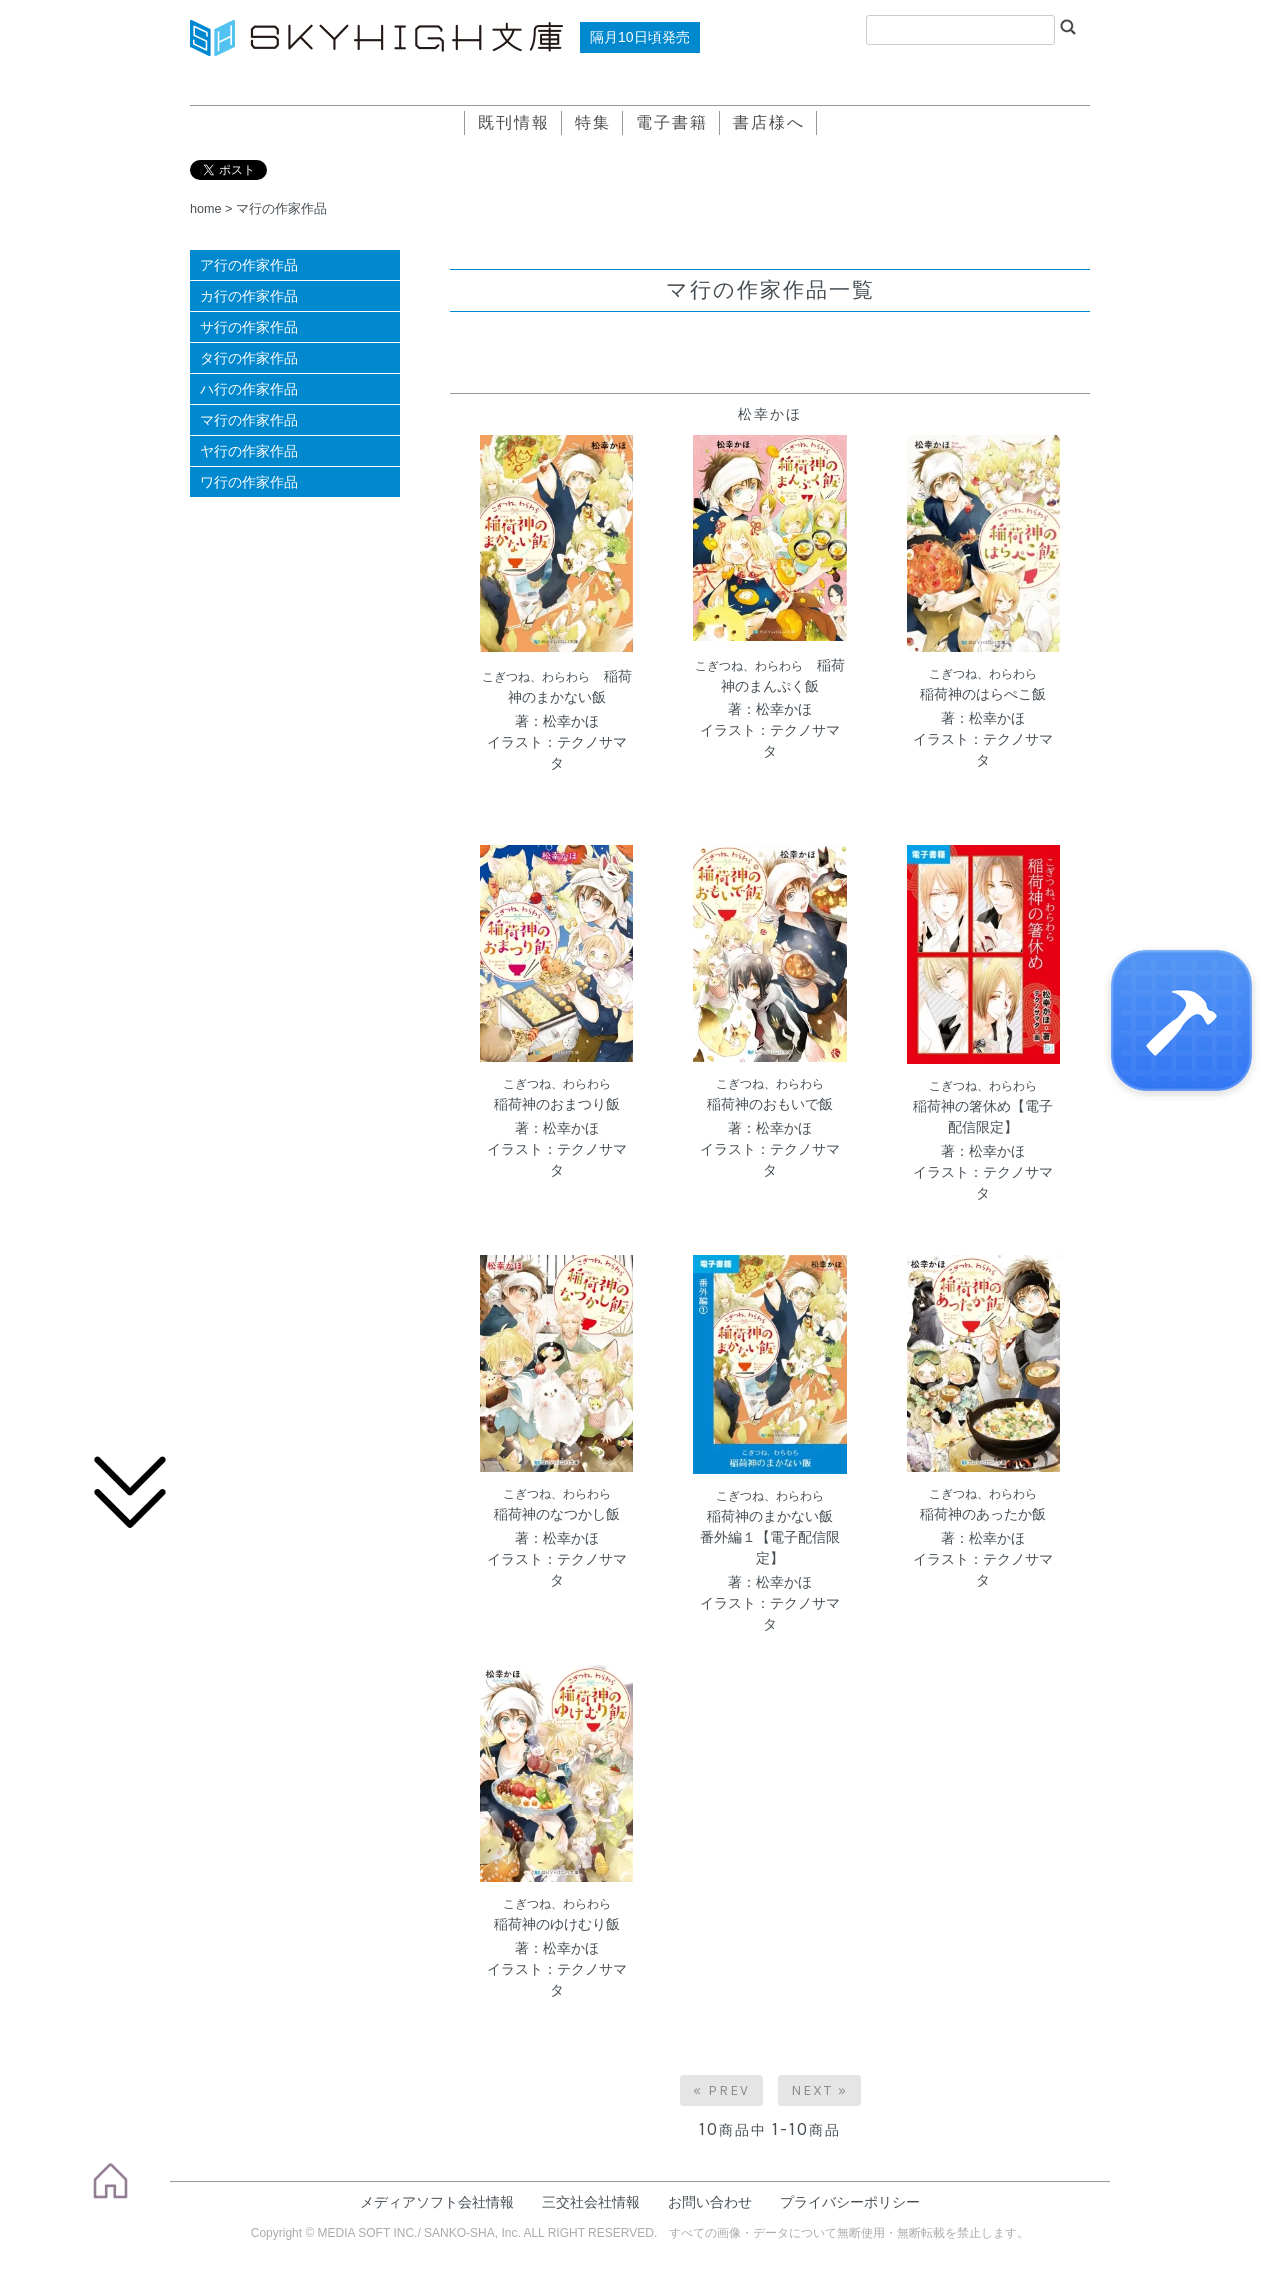 Image resolution: width=1280 pixels, height=2291 pixels. Describe the element at coordinates (1181, 1020) in the screenshot. I see `open developer tools or IDE` at that location.